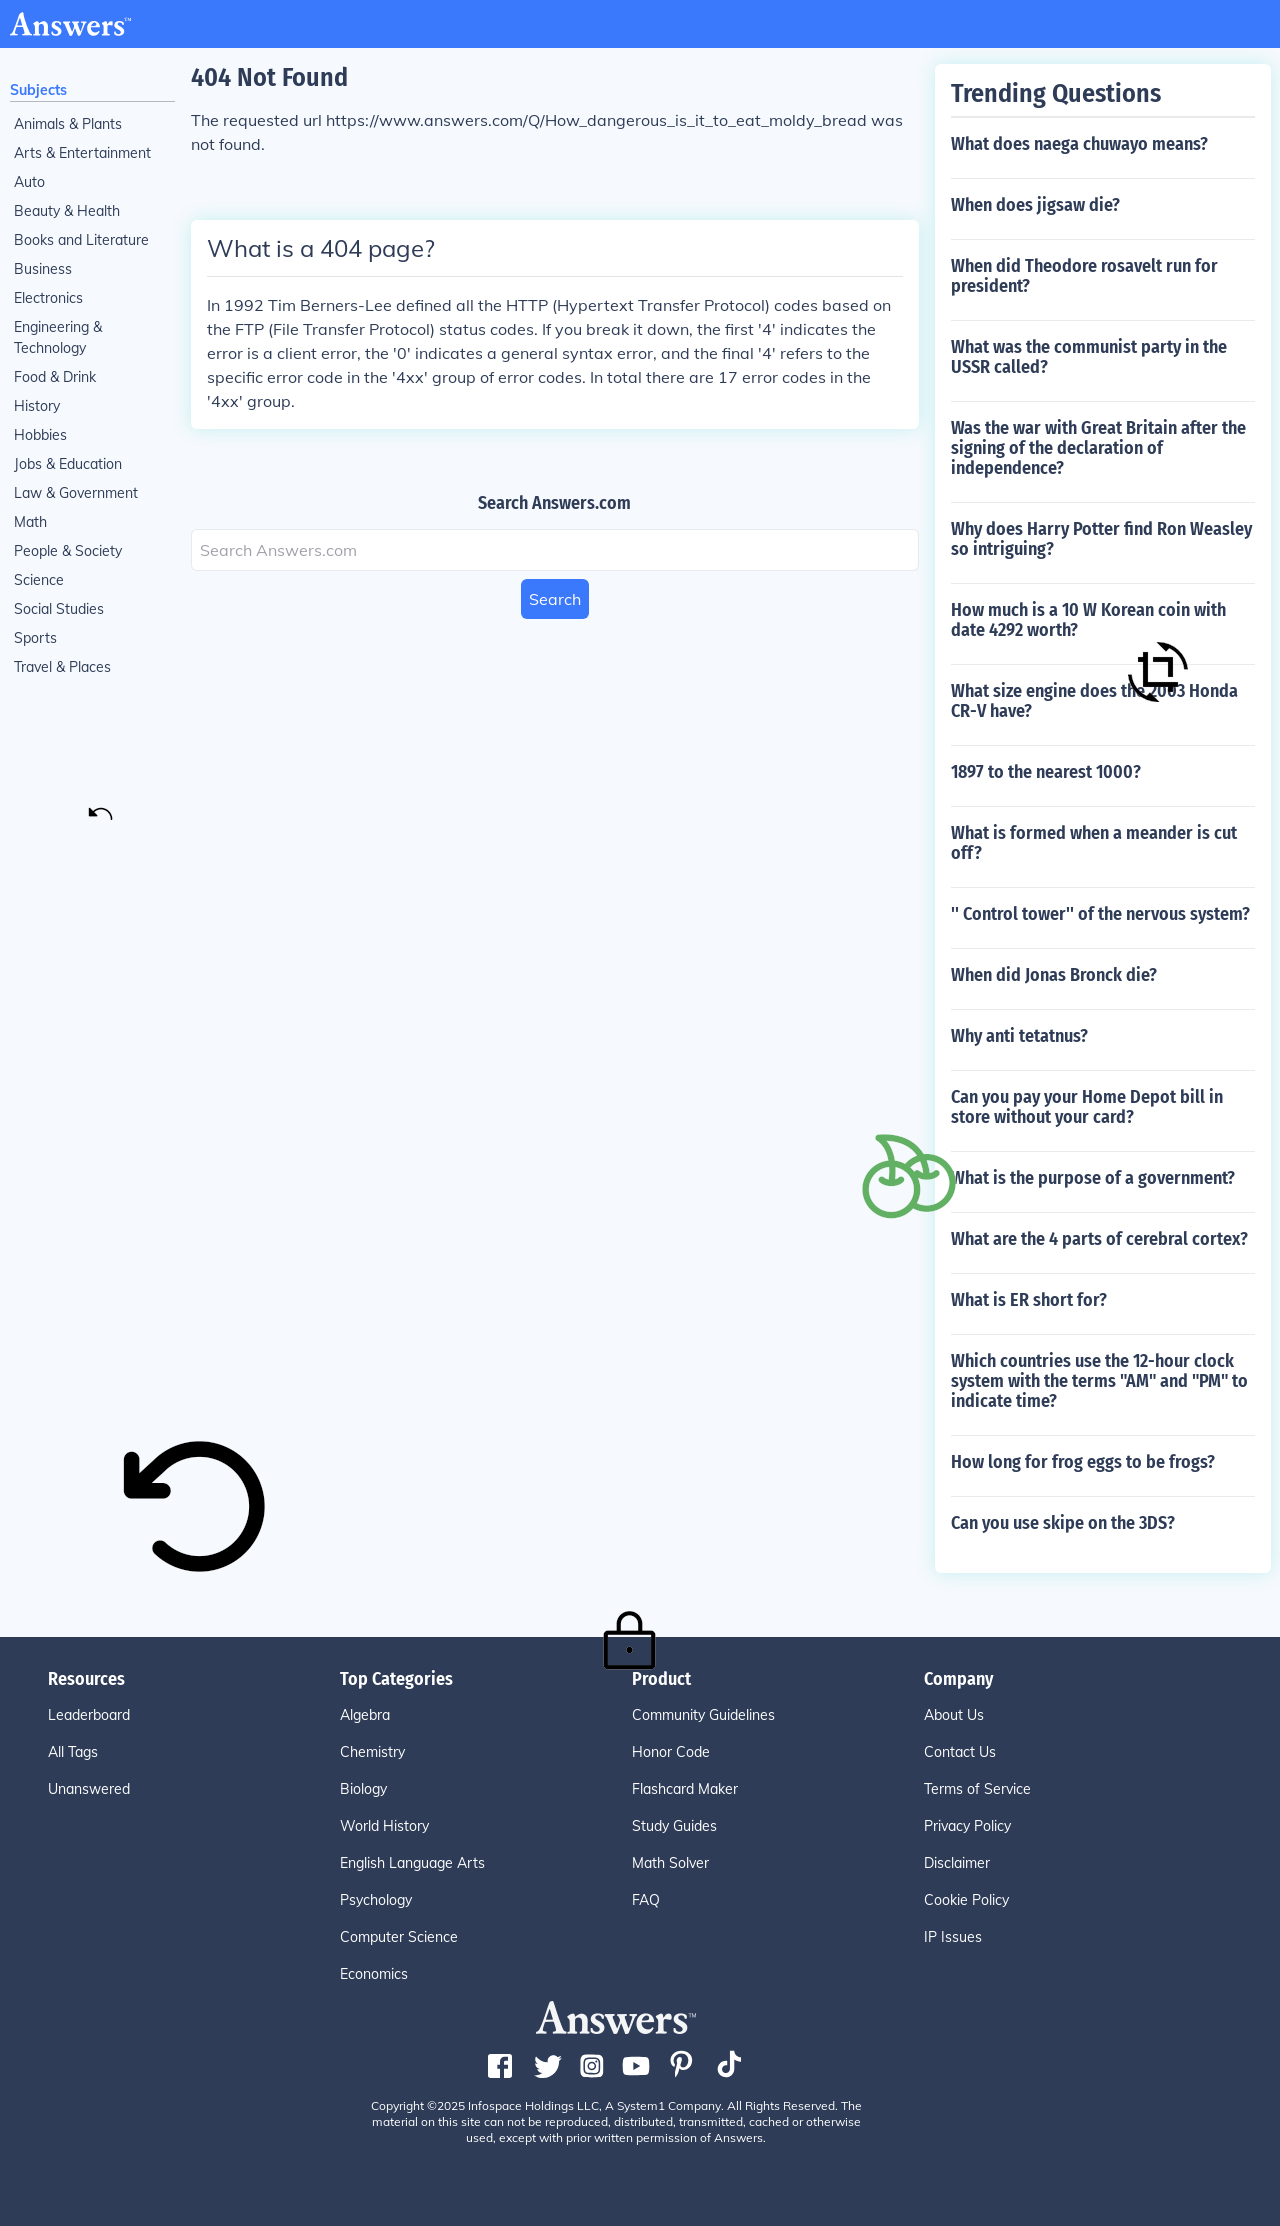 The width and height of the screenshot is (1280, 2226). I want to click on rotate and crop an image, so click(1158, 672).